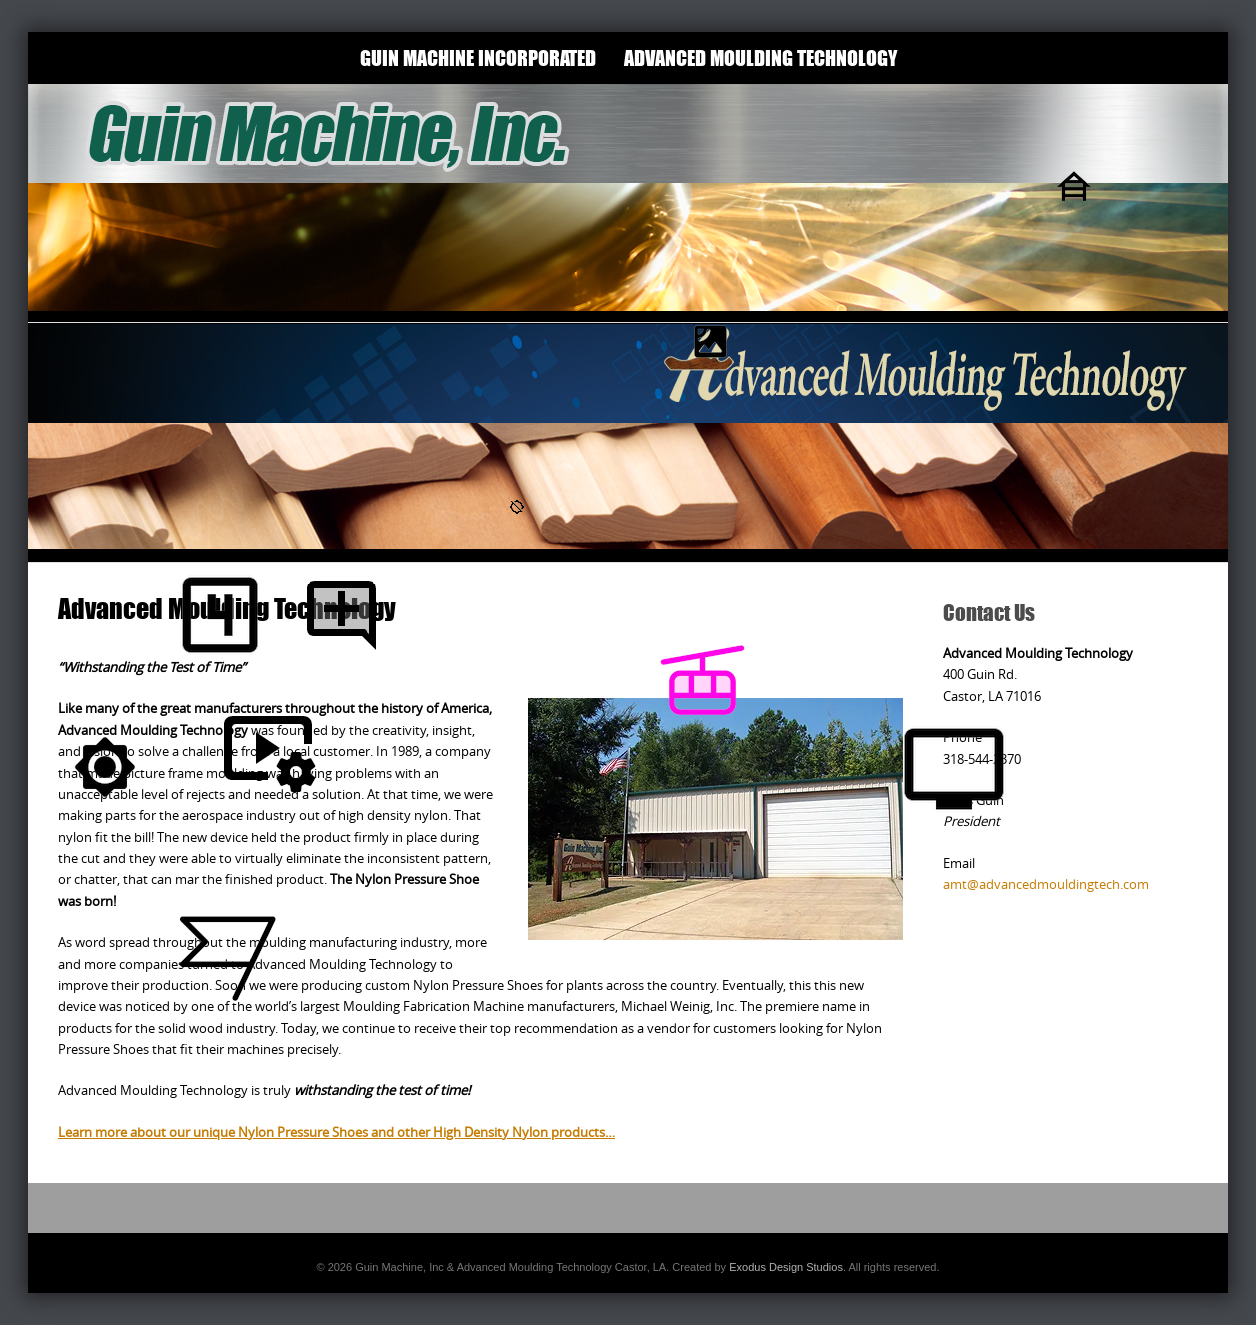 Image resolution: width=1256 pixels, height=1325 pixels. Describe the element at coordinates (1074, 187) in the screenshot. I see `view home exterior or siding options` at that location.